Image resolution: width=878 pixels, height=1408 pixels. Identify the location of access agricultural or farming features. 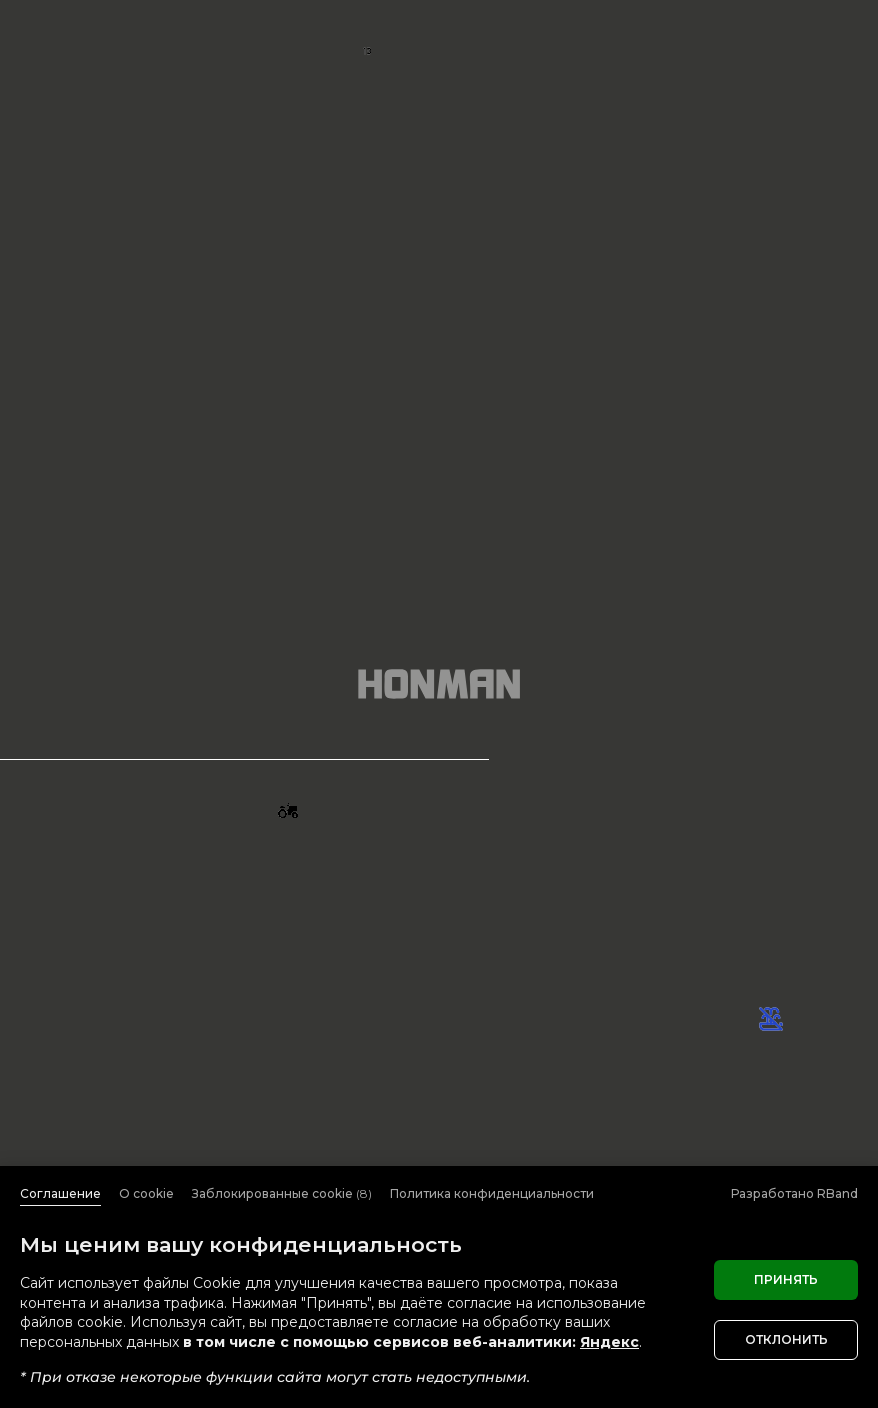
(288, 811).